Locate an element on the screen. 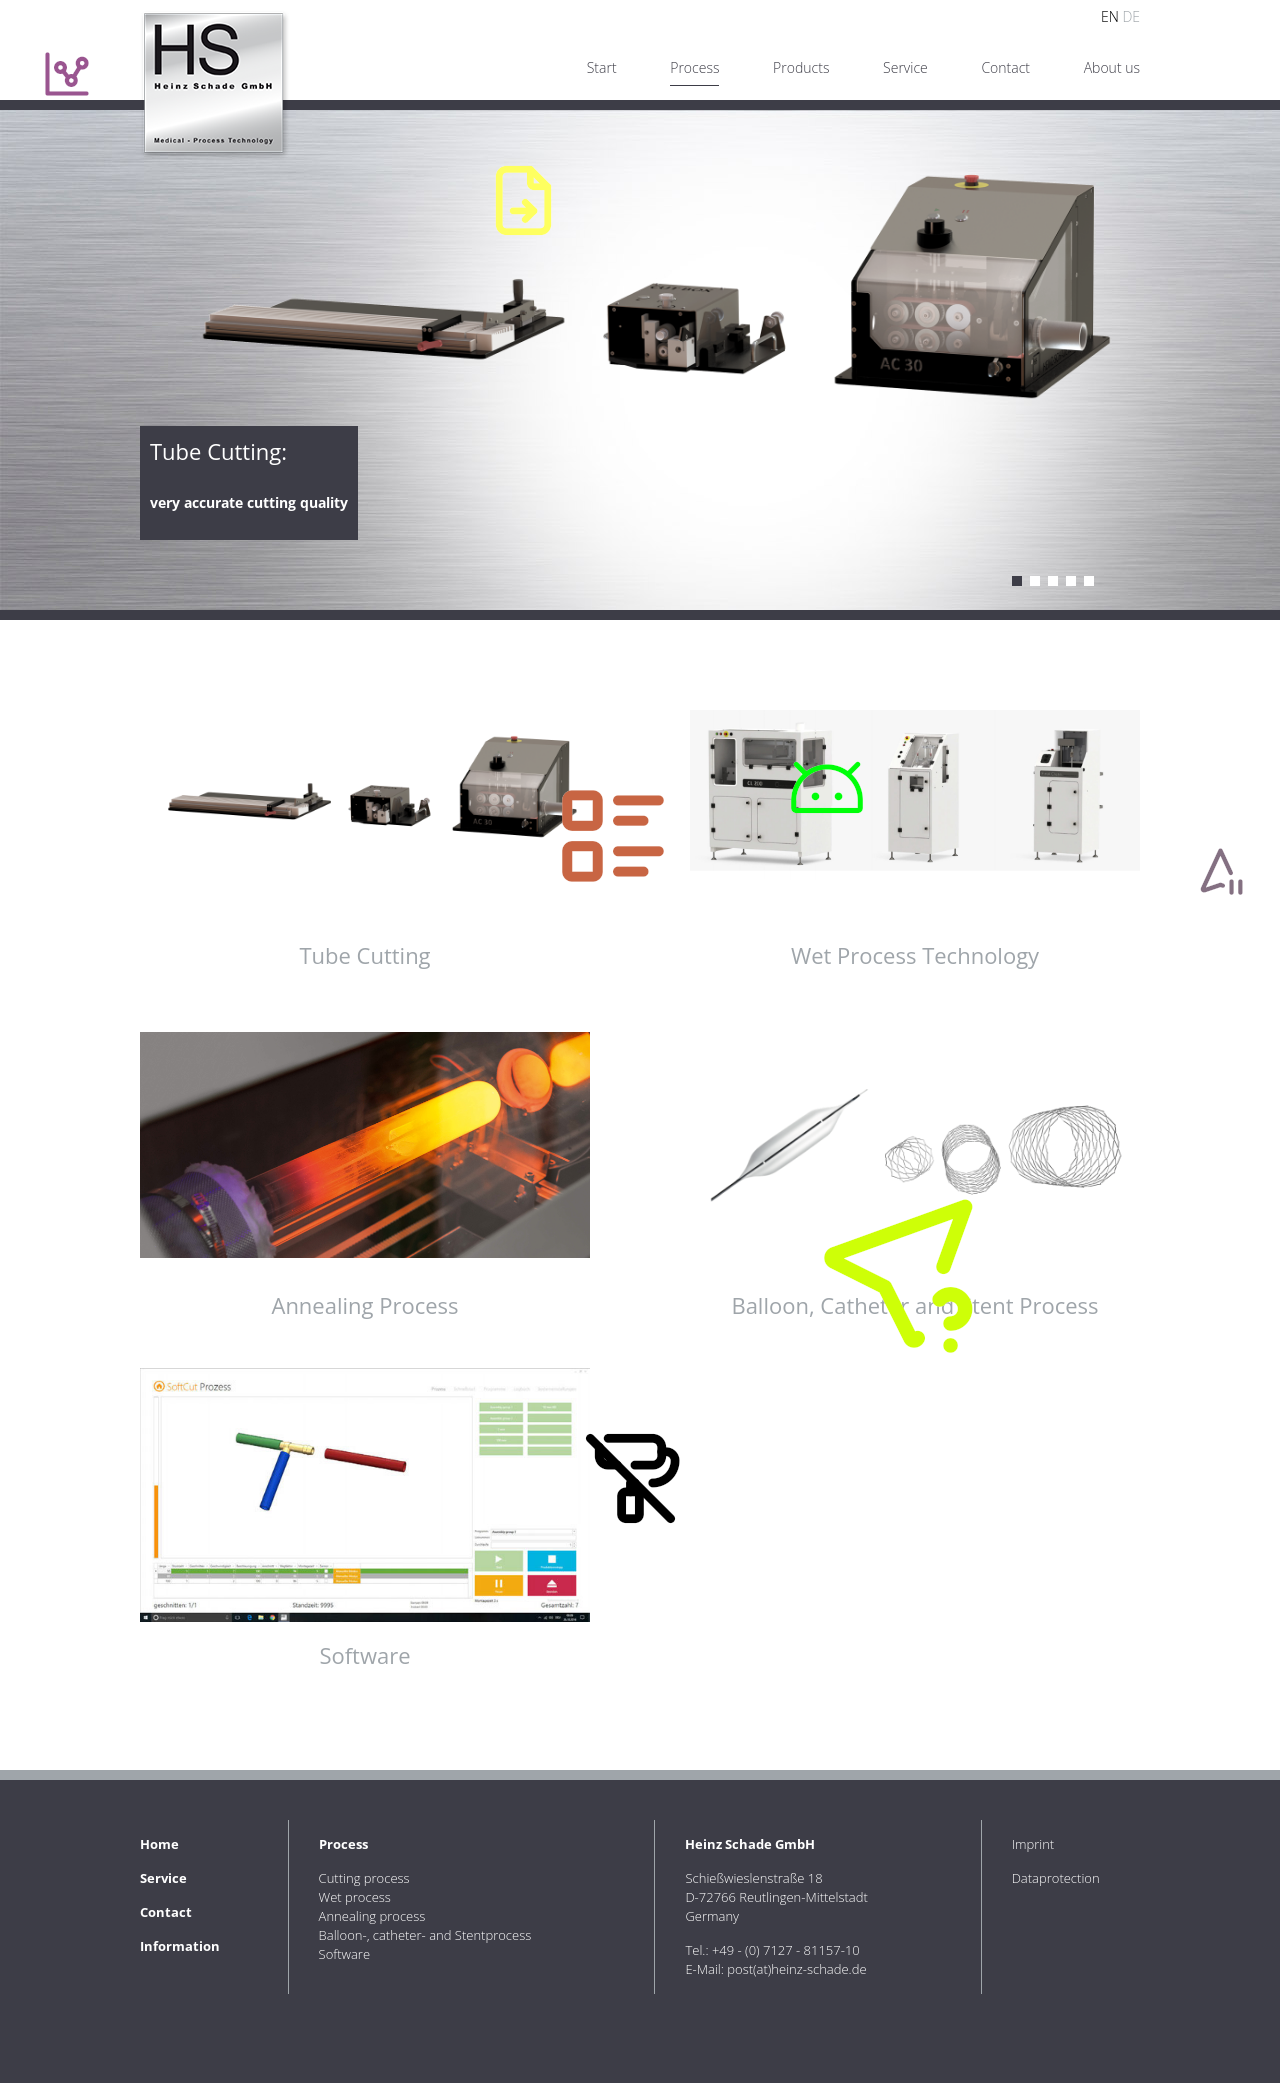 This screenshot has height=2083, width=1280. unknown or unconfirmed location is located at coordinates (899, 1272).